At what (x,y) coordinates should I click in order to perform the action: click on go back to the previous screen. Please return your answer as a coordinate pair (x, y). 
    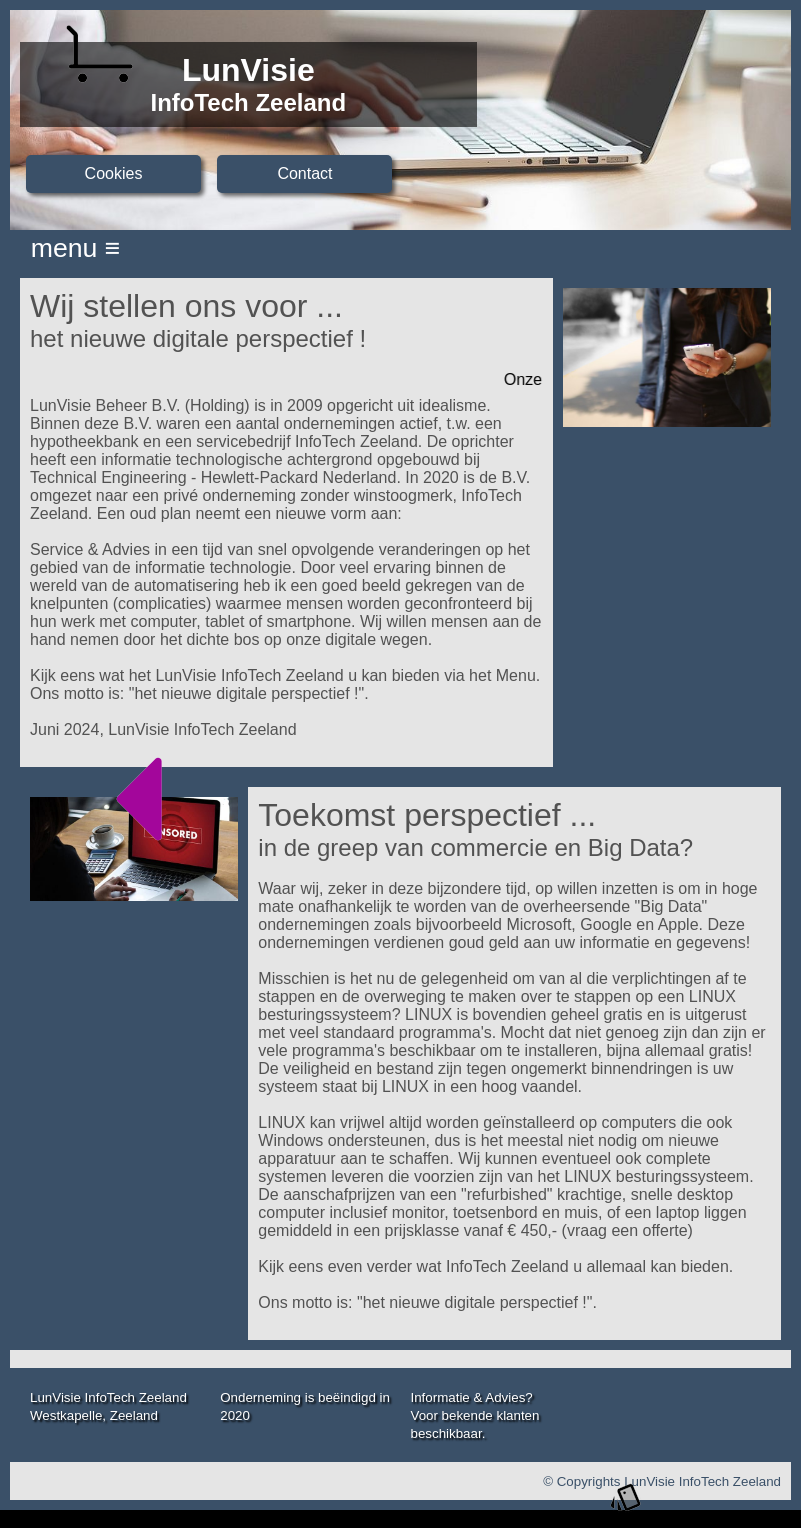
    Looking at the image, I should click on (143, 799).